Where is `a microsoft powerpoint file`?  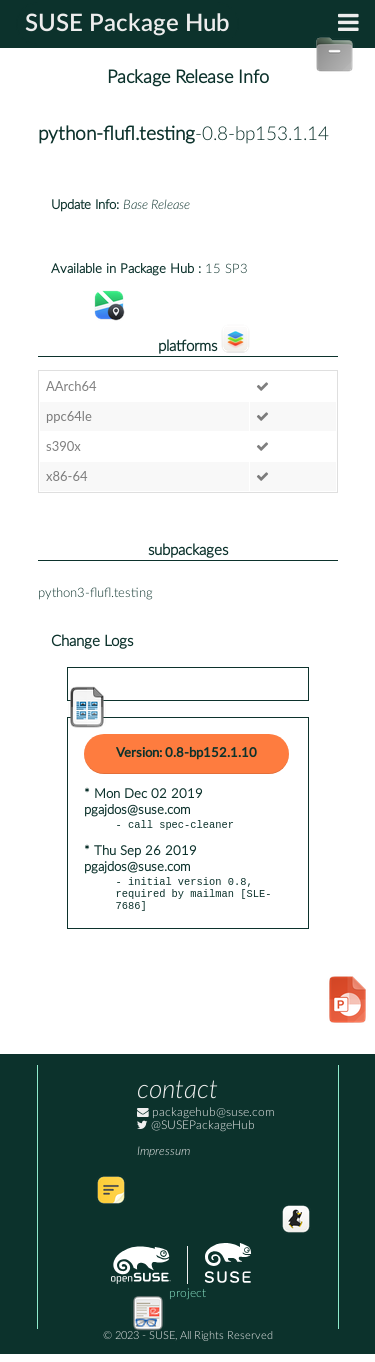
a microsoft powerpoint file is located at coordinates (347, 999).